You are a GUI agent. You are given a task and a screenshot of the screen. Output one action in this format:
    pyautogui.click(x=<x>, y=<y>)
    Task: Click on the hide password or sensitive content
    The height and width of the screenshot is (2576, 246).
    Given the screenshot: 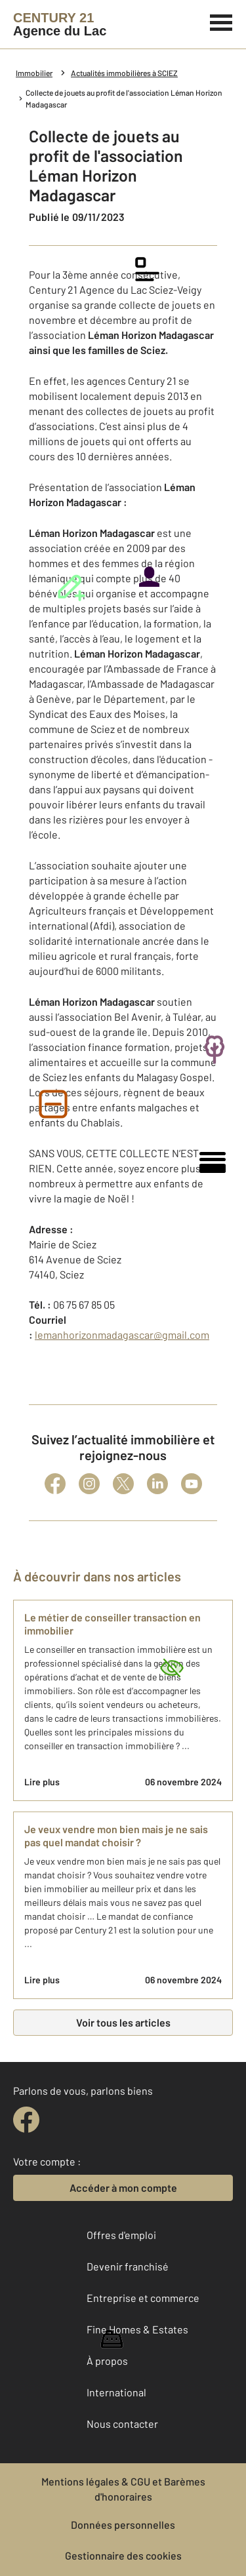 What is the action you would take?
    pyautogui.click(x=172, y=1668)
    